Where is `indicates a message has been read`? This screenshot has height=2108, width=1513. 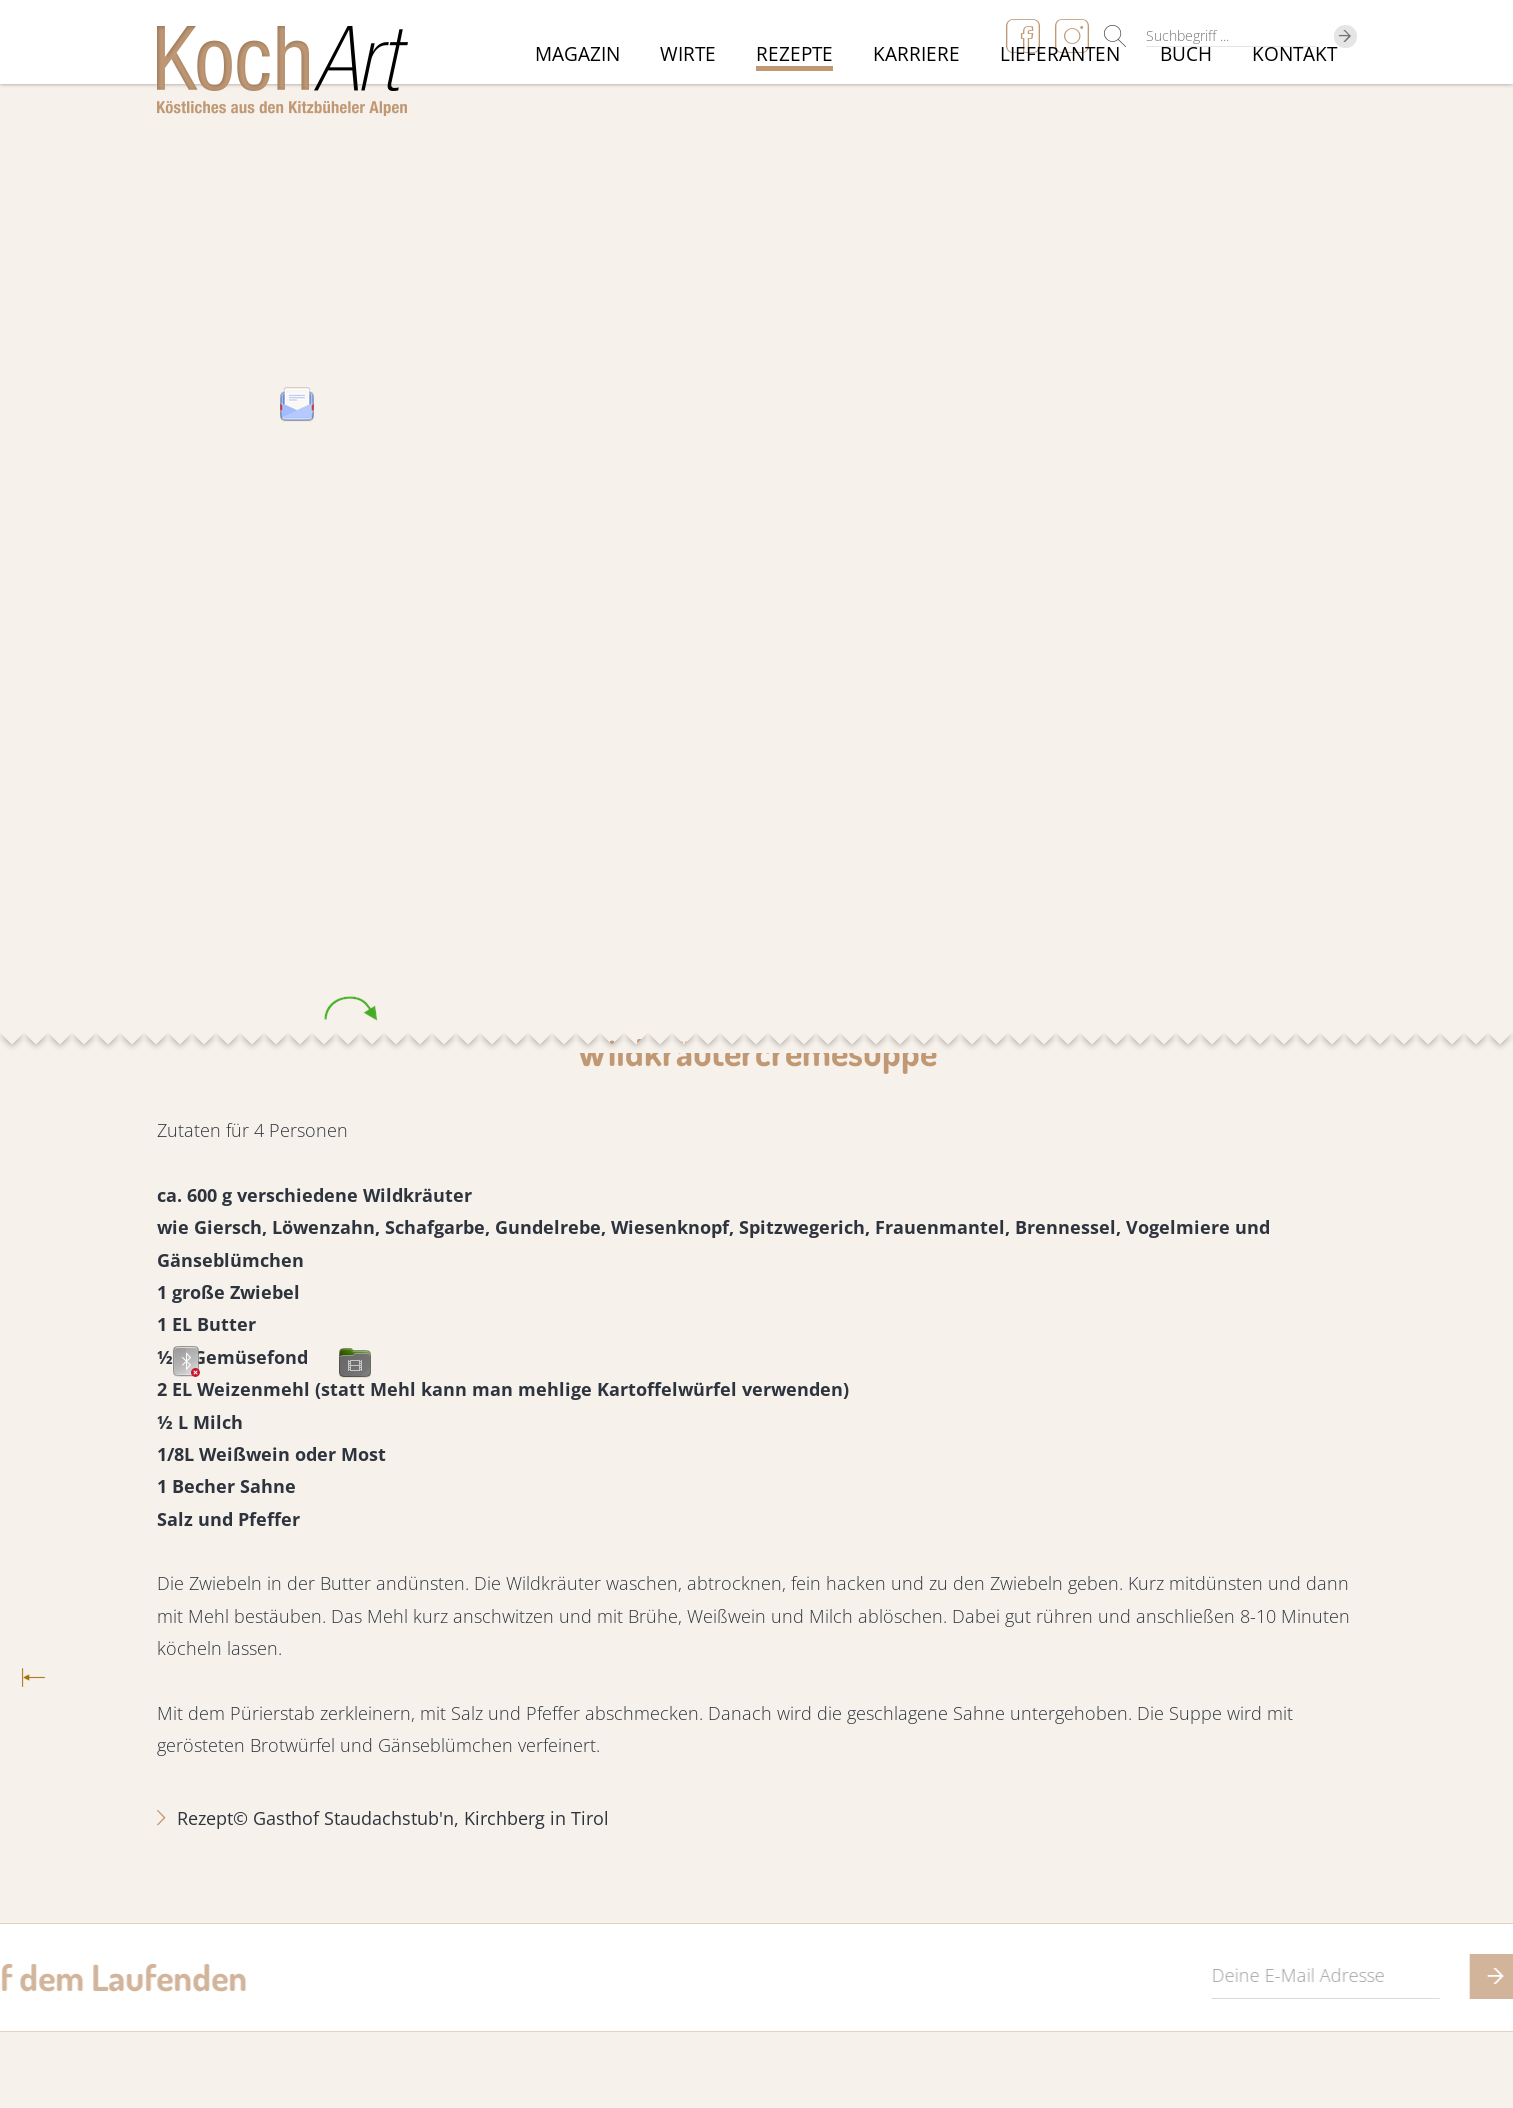 indicates a message has been read is located at coordinates (297, 405).